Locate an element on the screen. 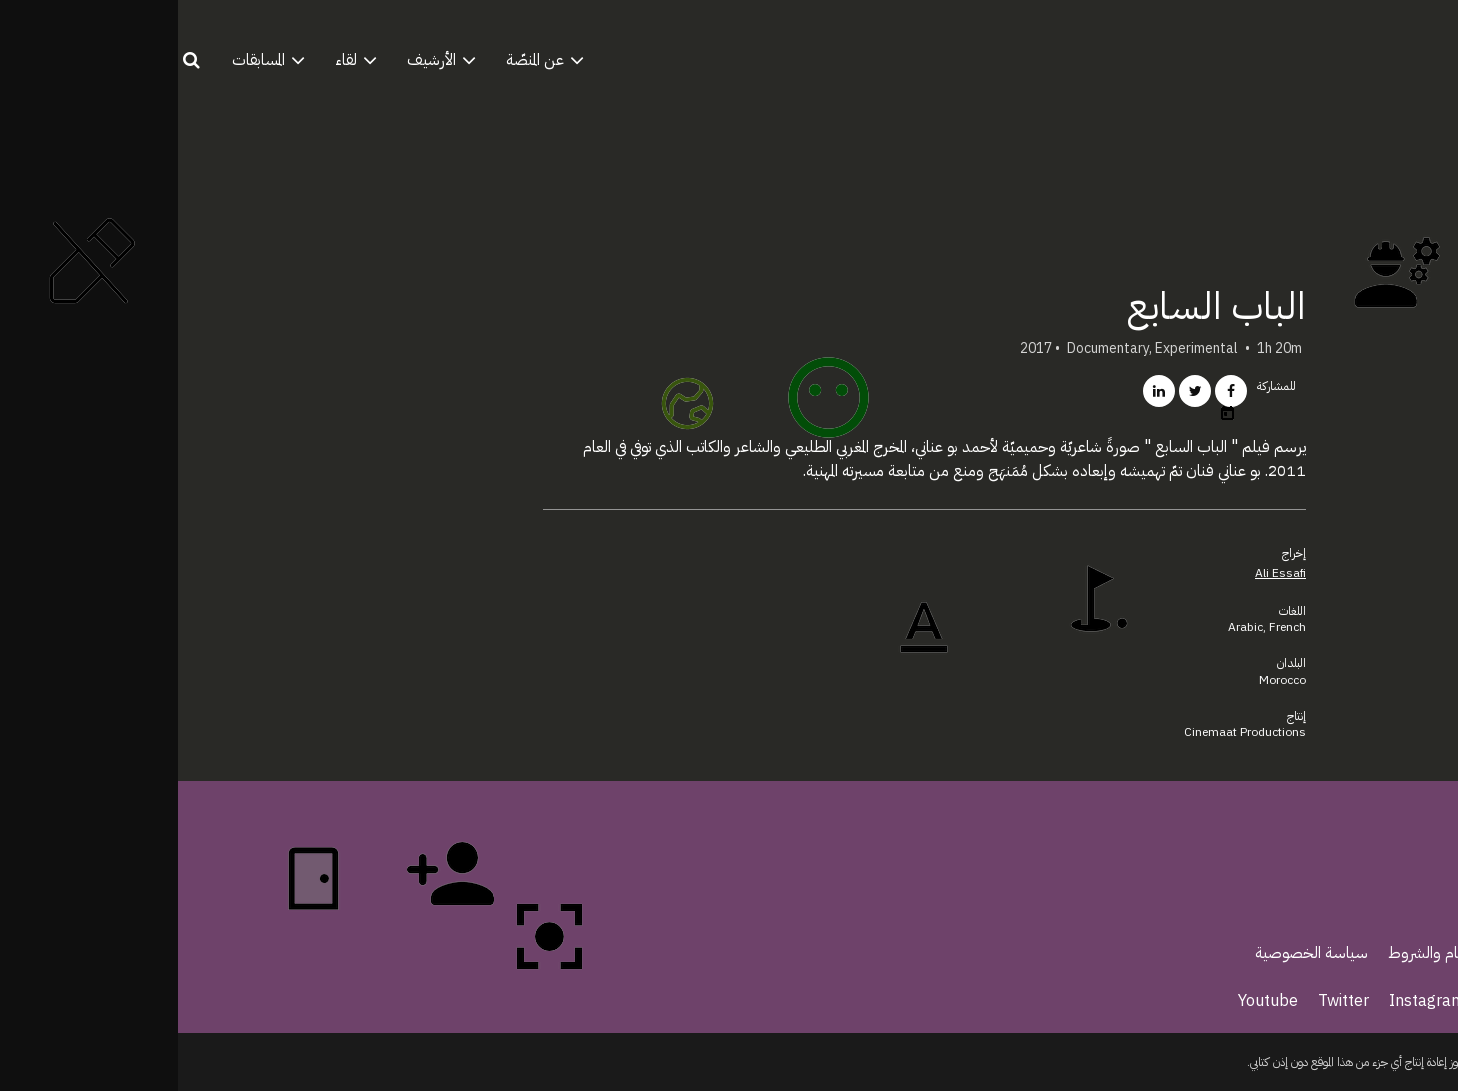 The width and height of the screenshot is (1458, 1091). editing is disabled is located at coordinates (90, 262).